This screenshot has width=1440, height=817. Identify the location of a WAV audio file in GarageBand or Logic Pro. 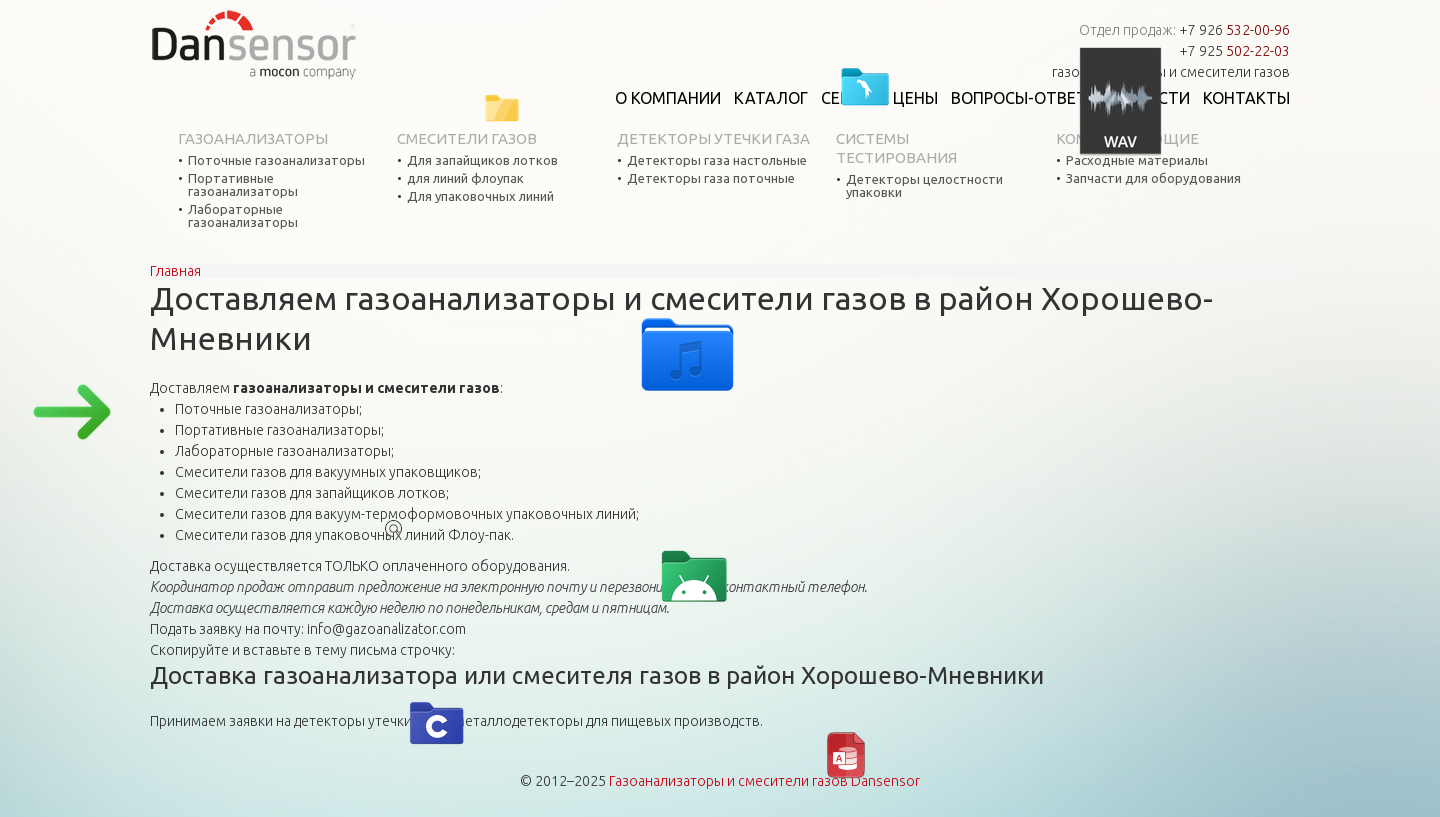
(1120, 103).